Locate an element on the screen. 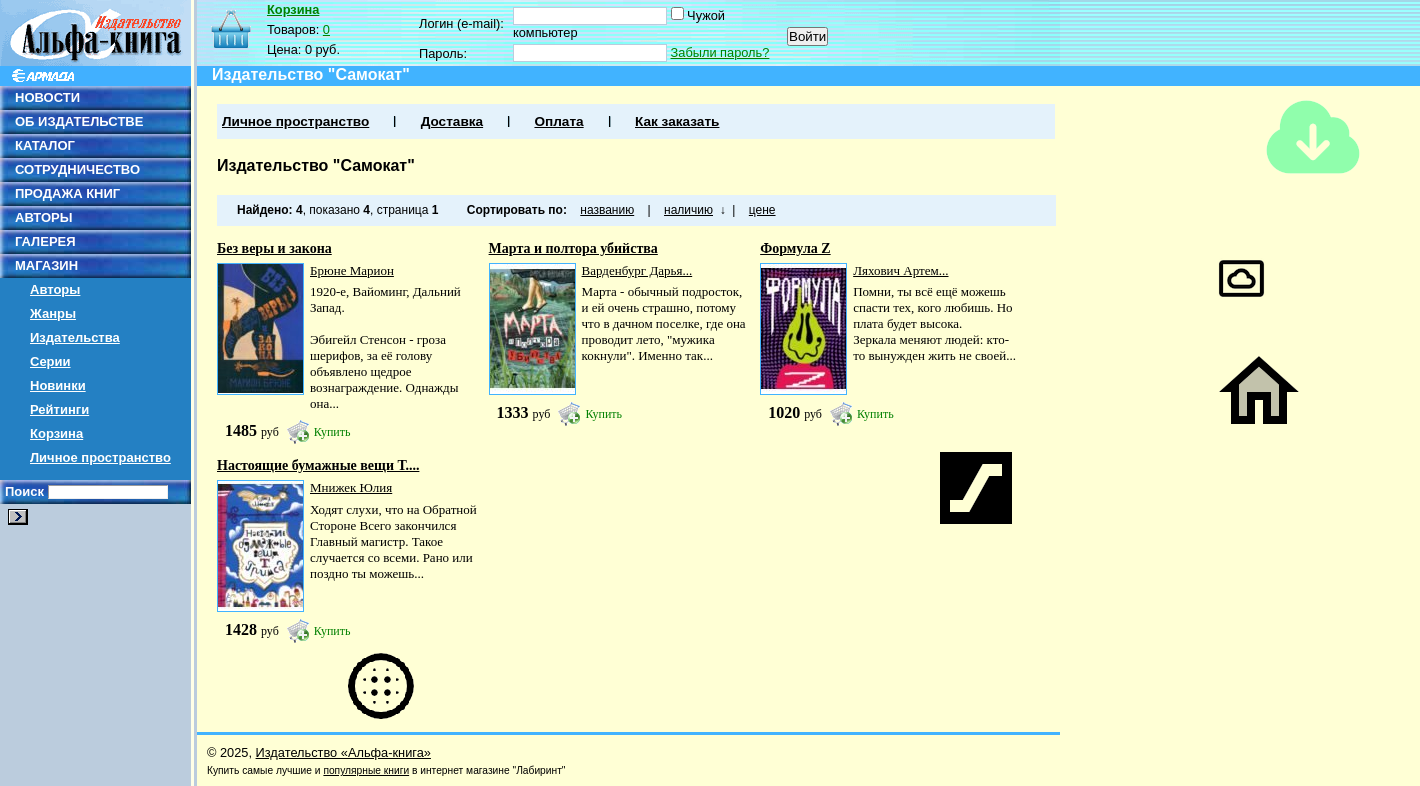 This screenshot has height=786, width=1420. access daydream or screensaver settings is located at coordinates (1241, 278).